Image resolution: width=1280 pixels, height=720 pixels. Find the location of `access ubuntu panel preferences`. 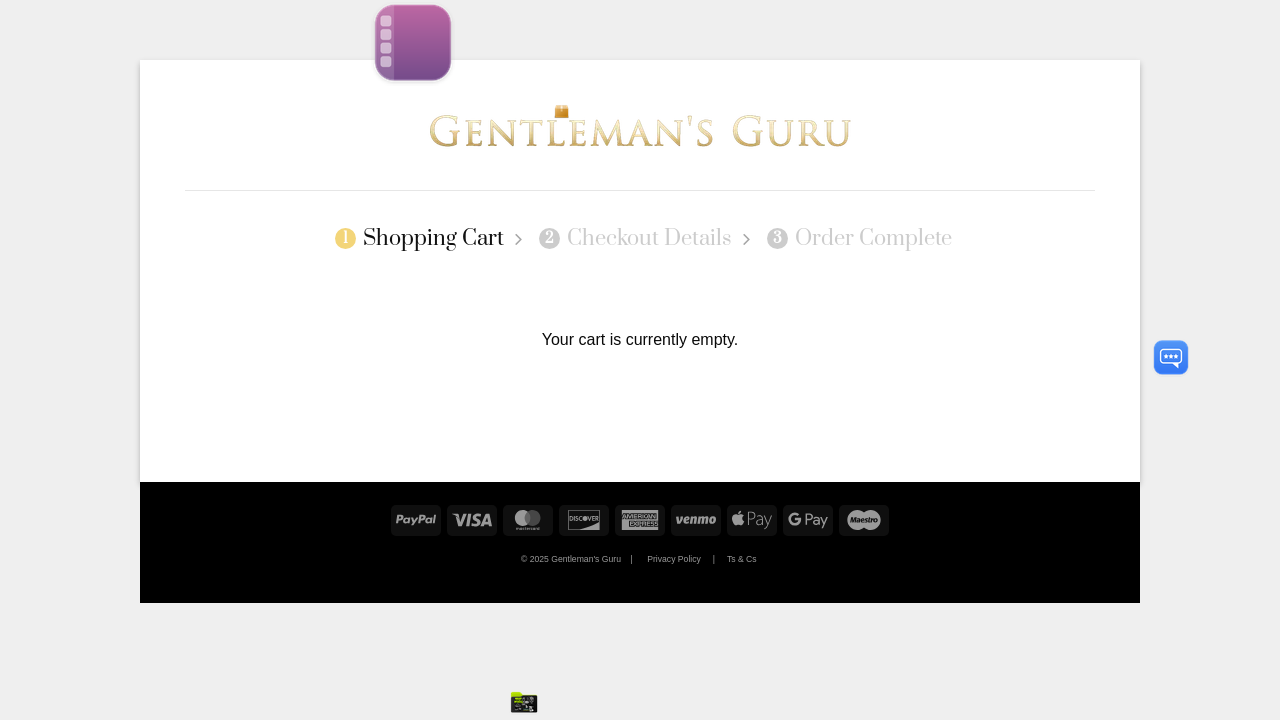

access ubuntu panel preferences is located at coordinates (413, 44).